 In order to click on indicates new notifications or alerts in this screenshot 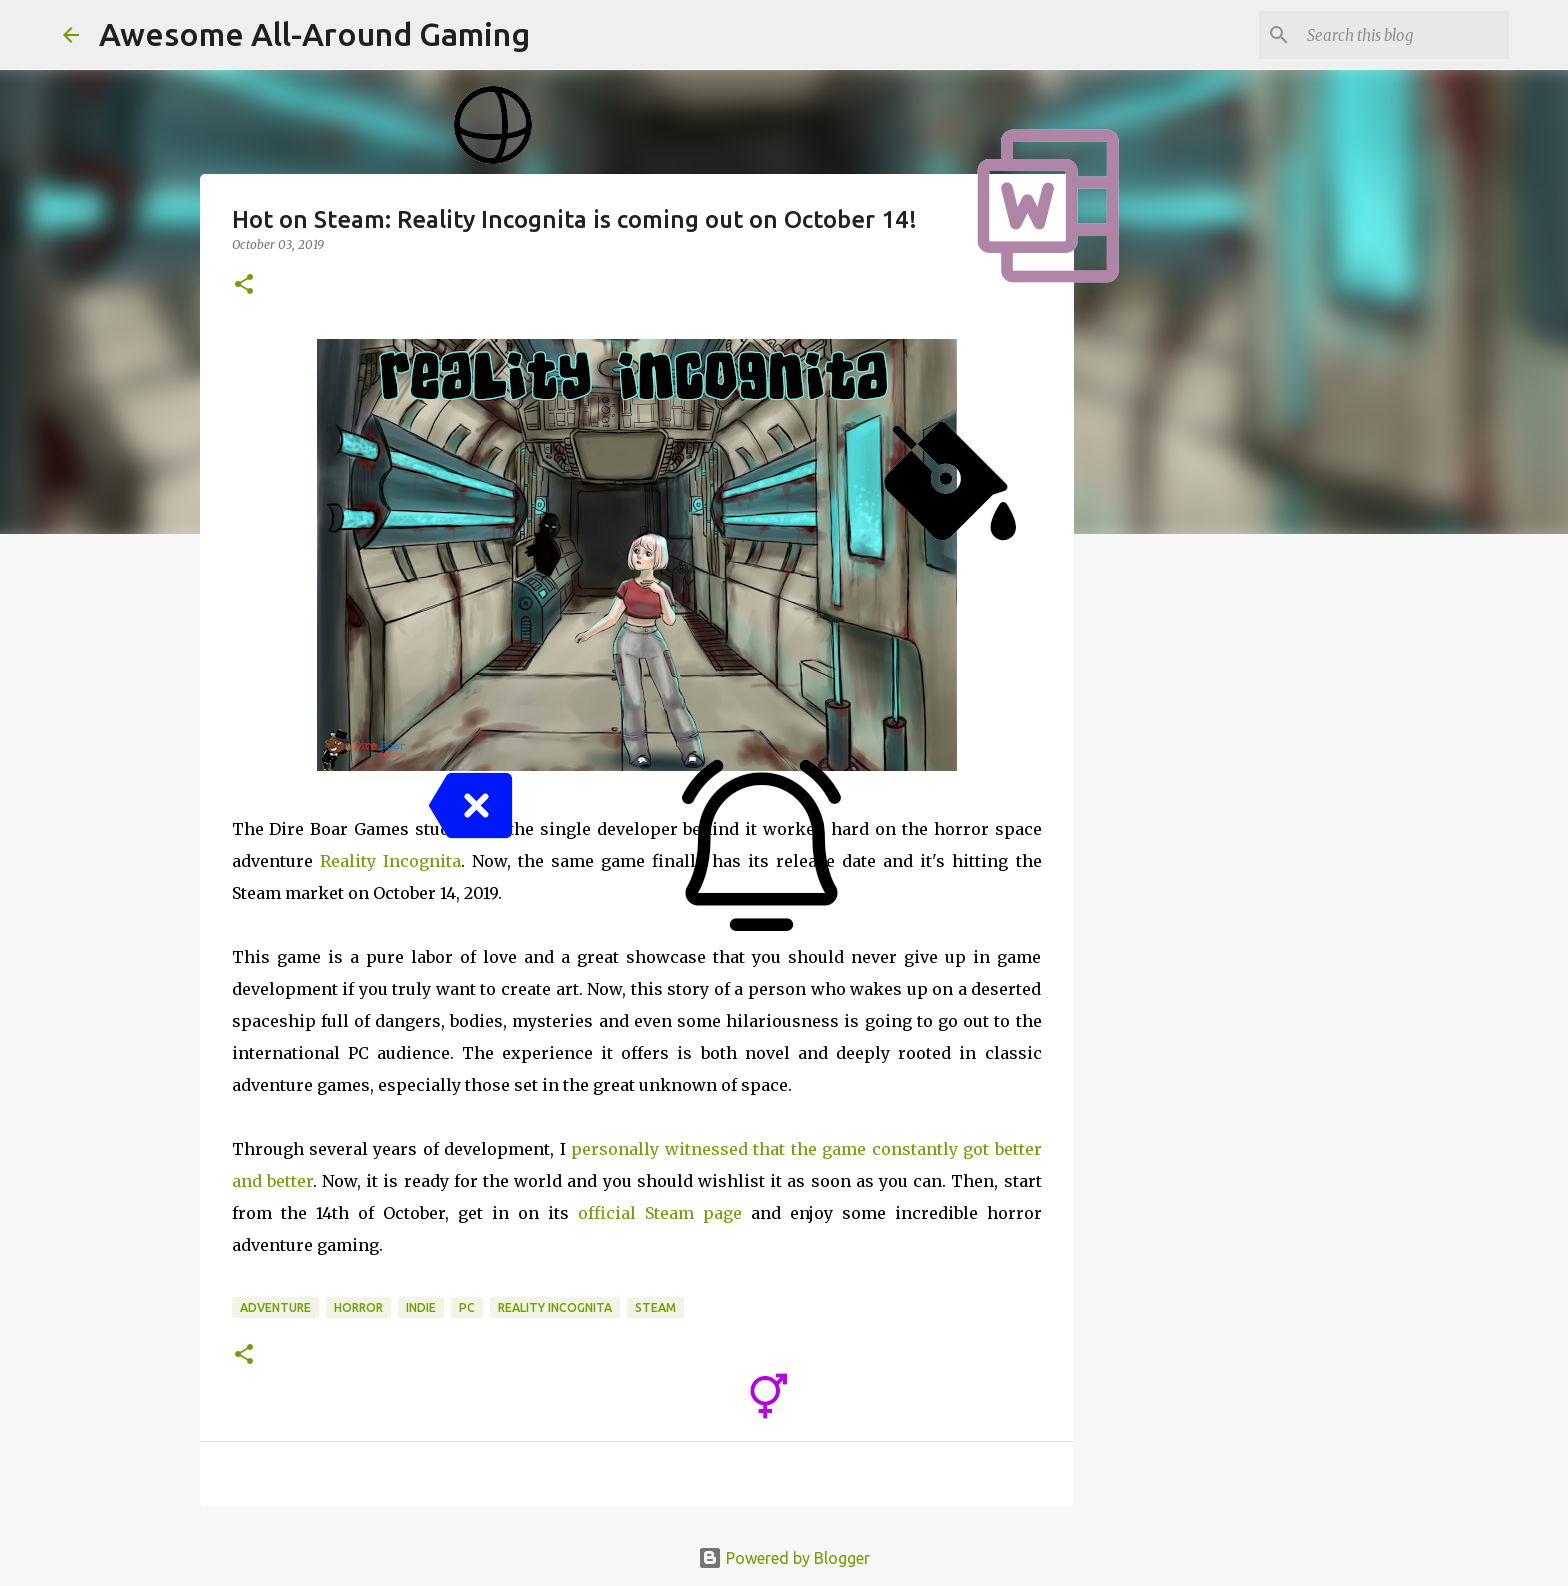, I will do `click(761, 848)`.